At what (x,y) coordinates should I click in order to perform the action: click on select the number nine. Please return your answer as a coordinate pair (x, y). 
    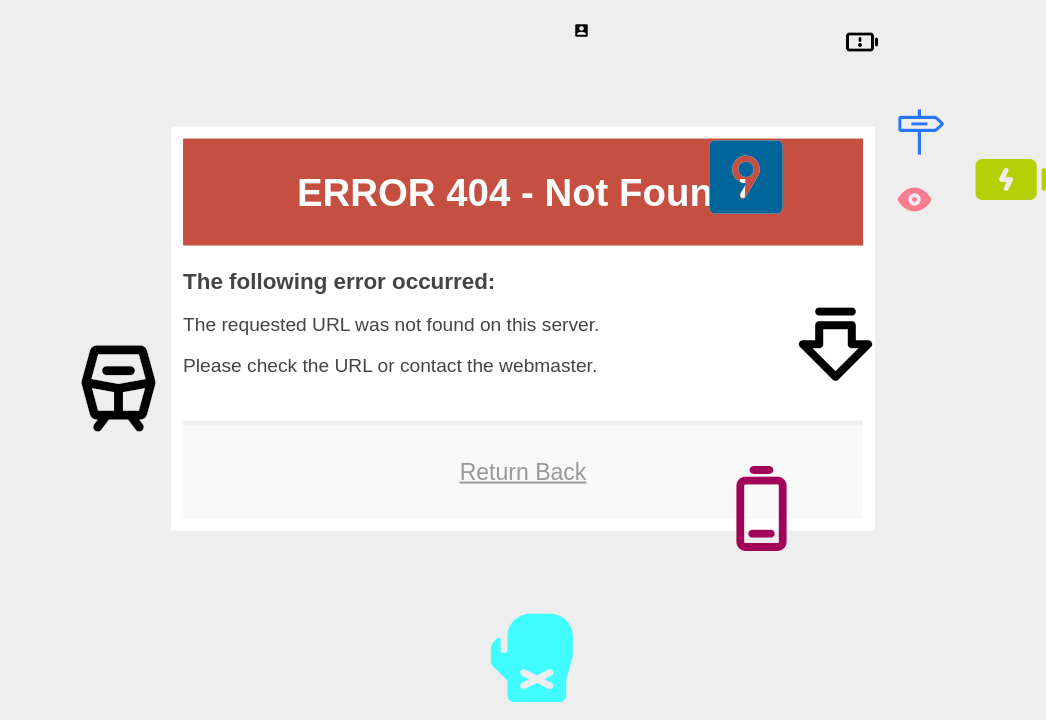
    Looking at the image, I should click on (746, 177).